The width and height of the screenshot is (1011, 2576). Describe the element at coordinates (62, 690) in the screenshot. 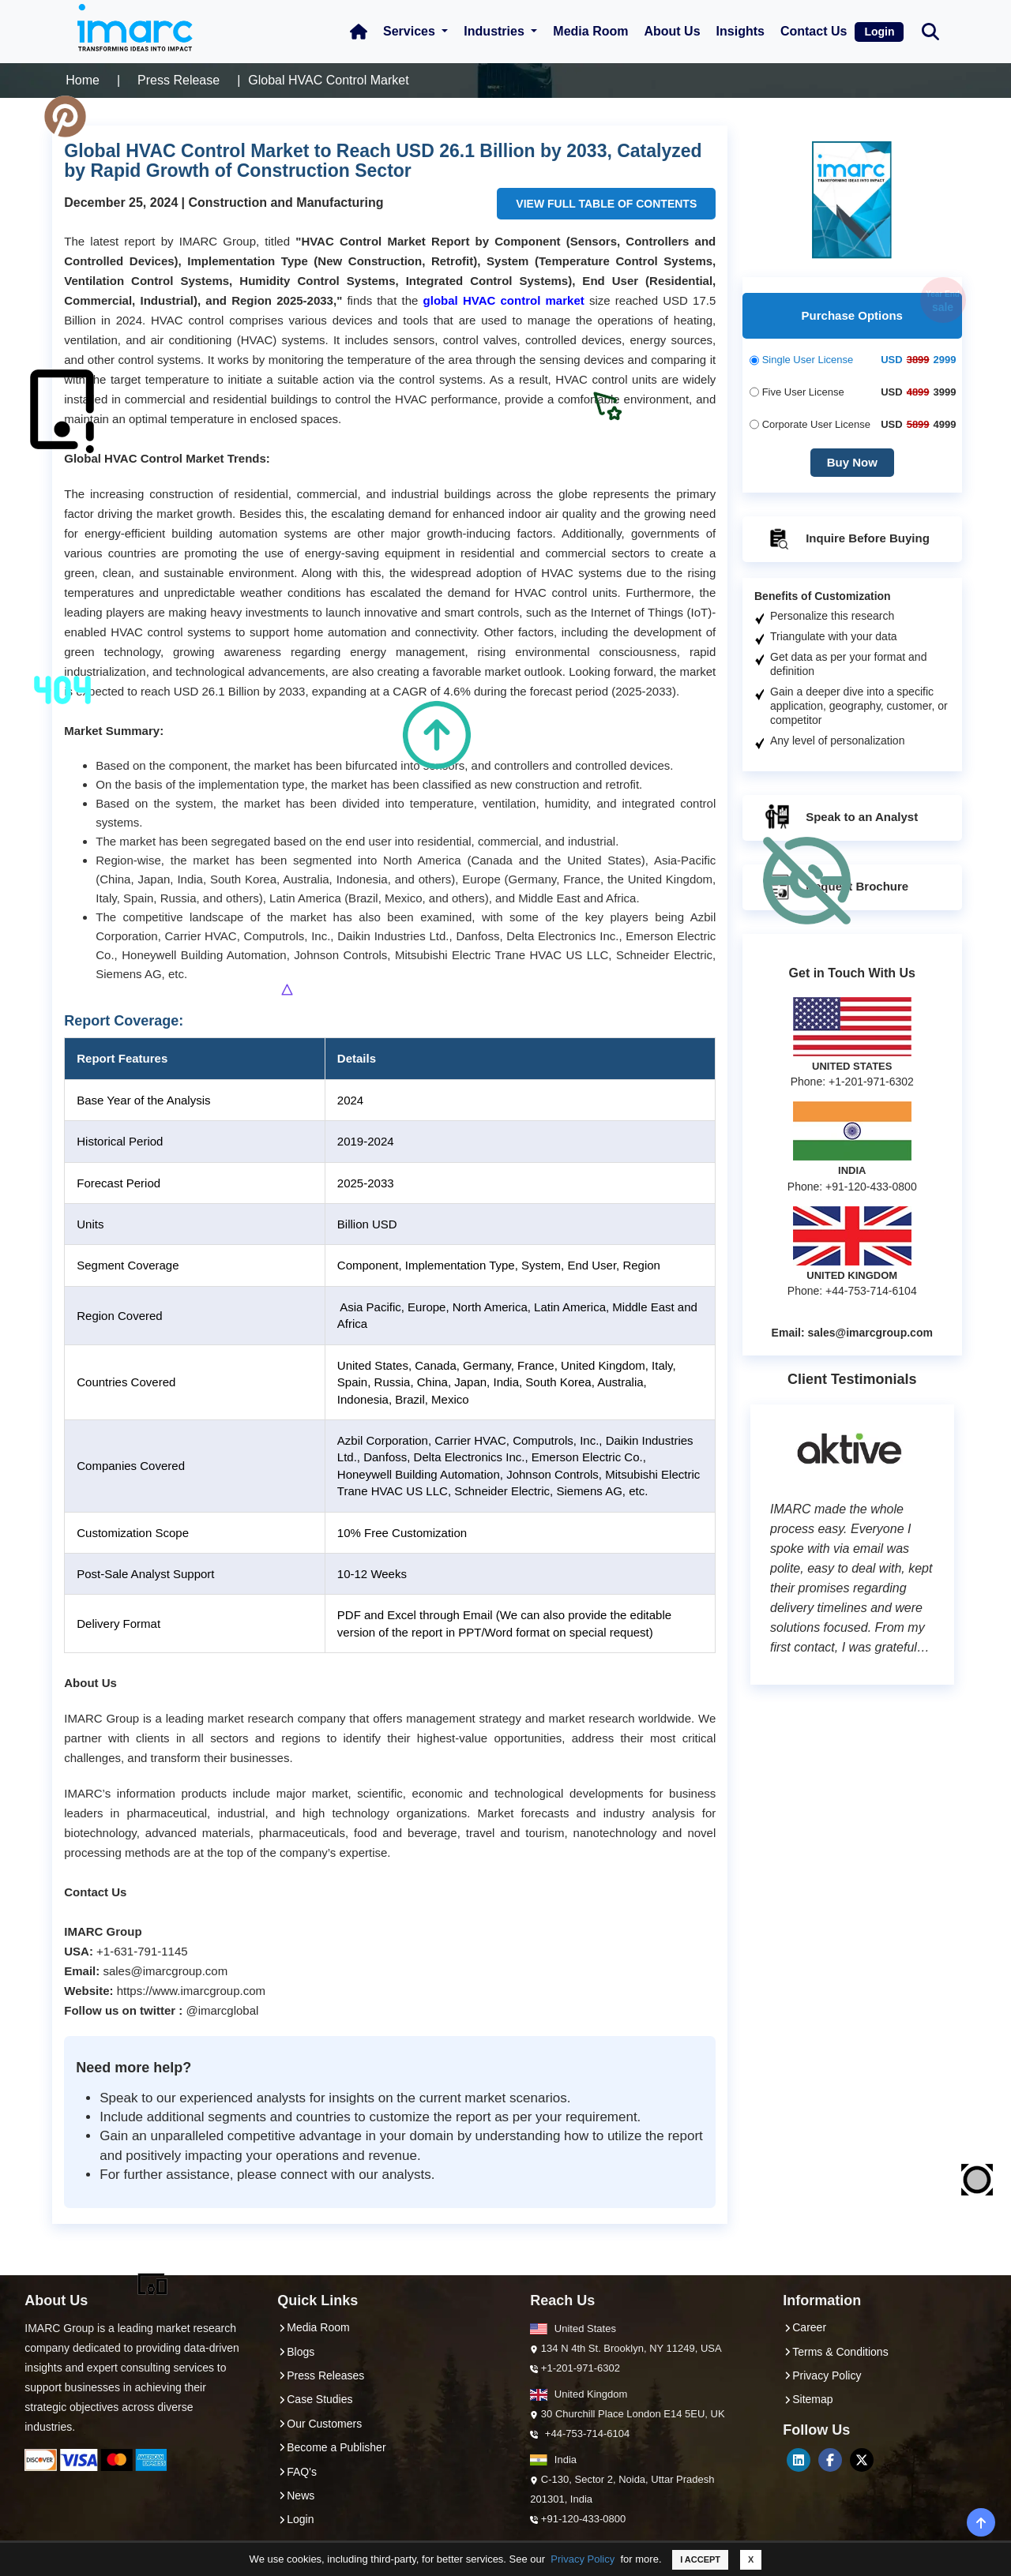

I see `indicates page not found error` at that location.